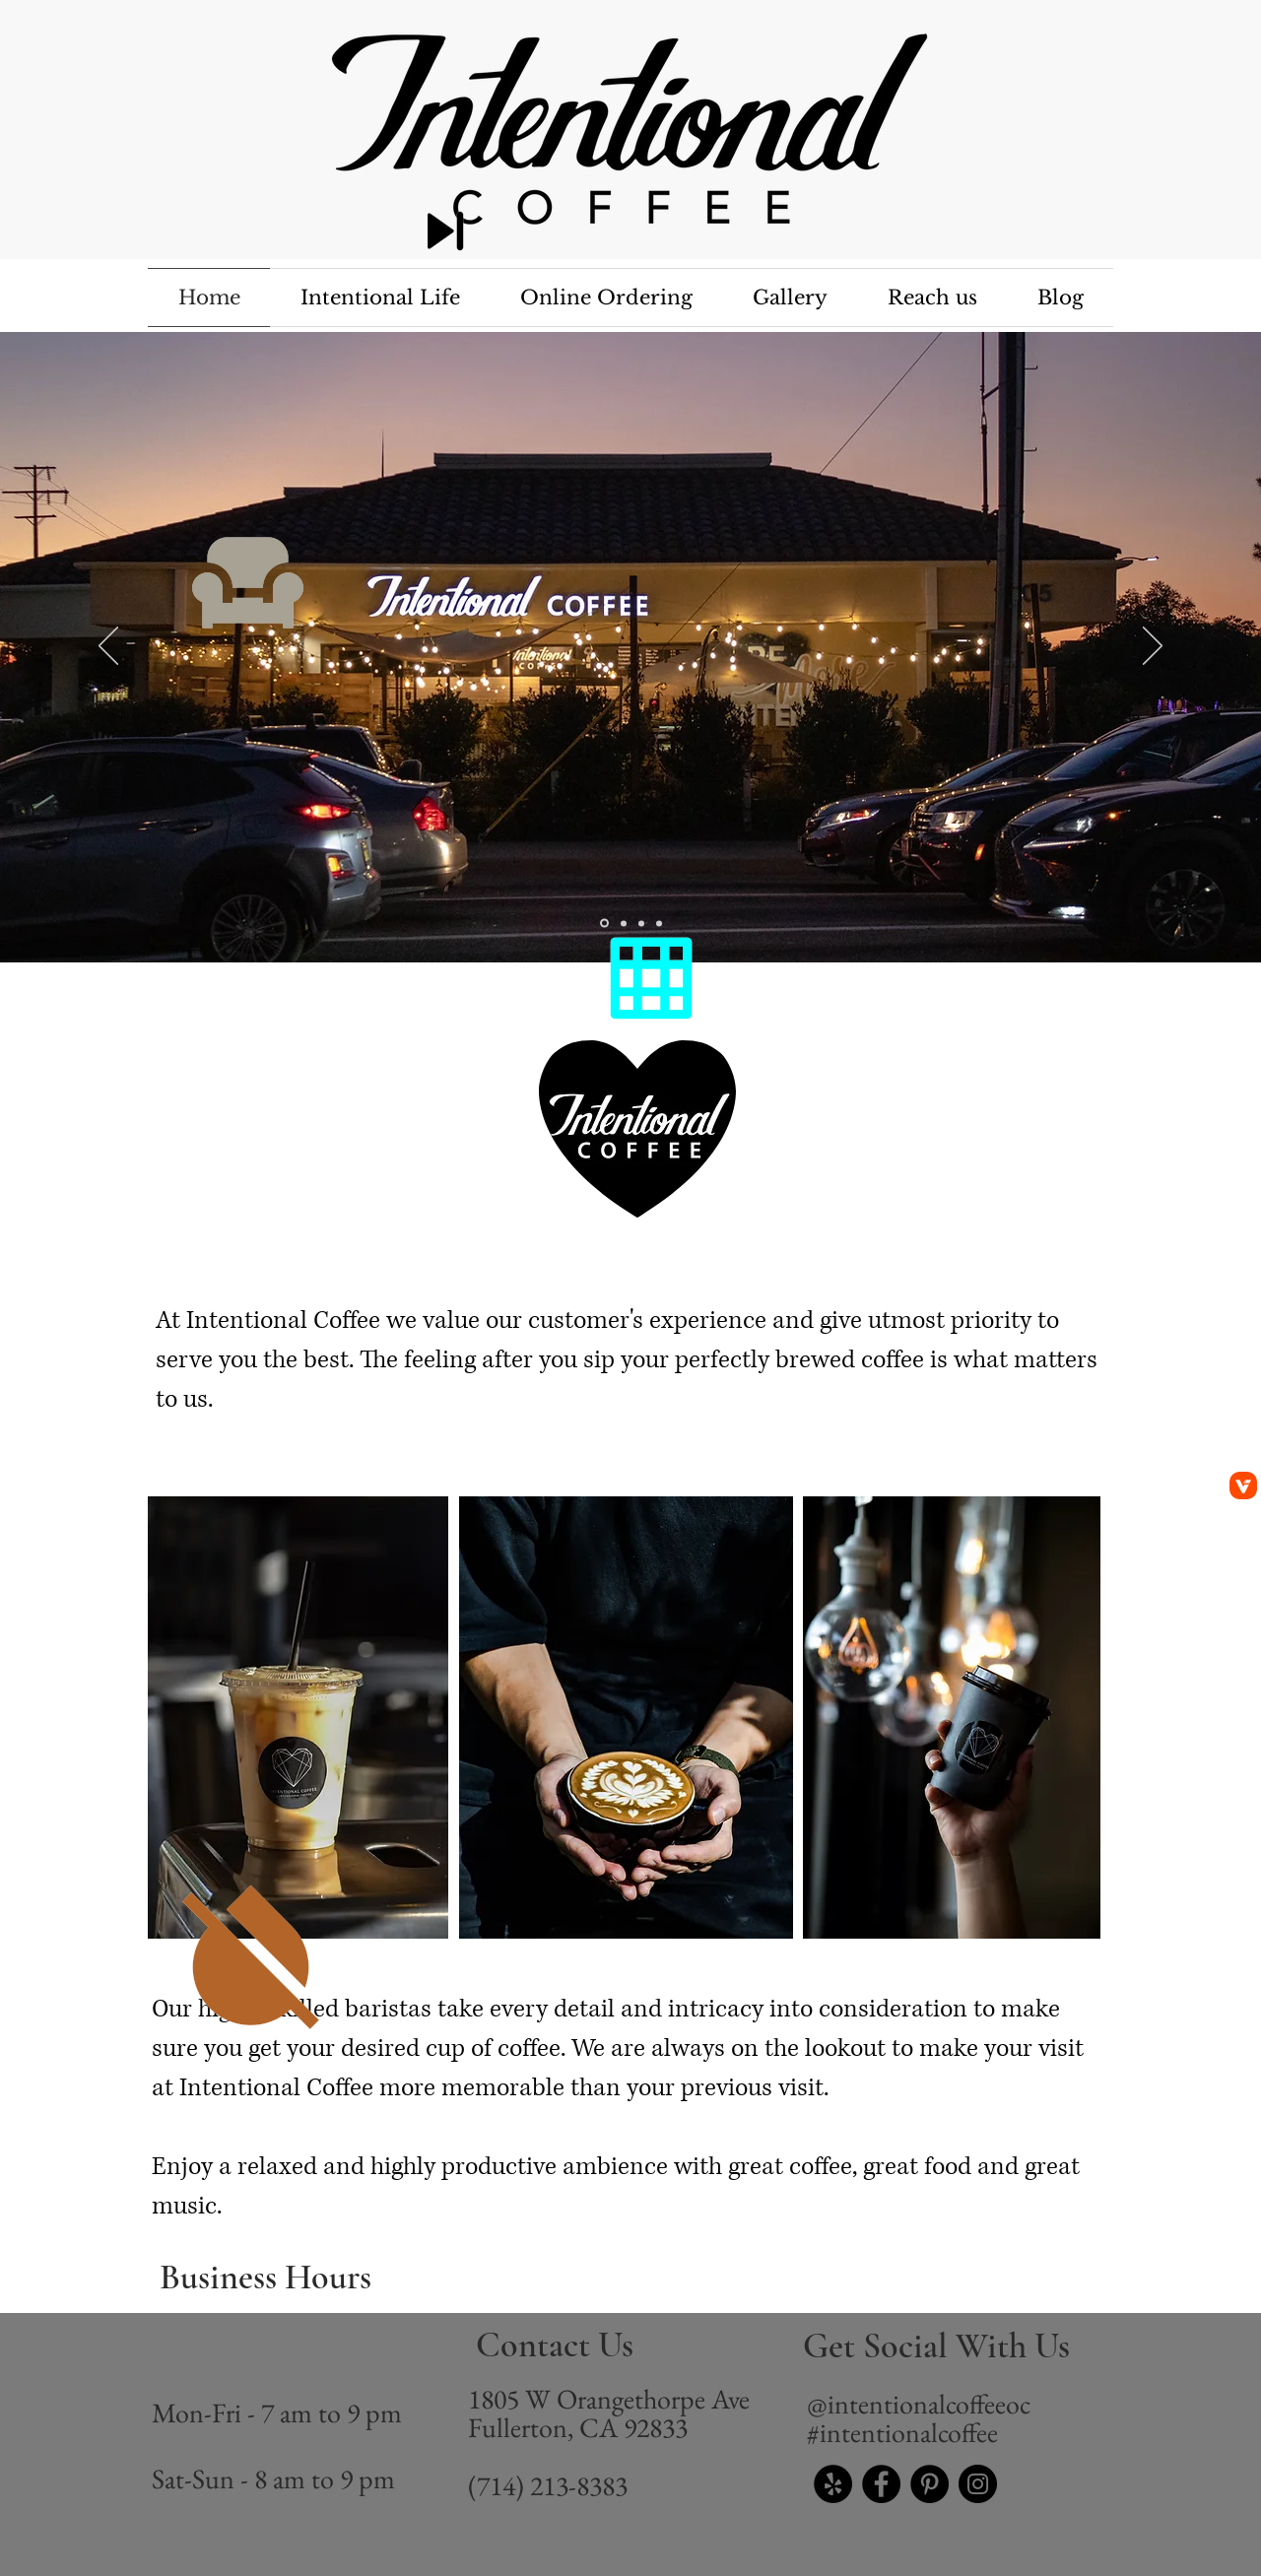 The image size is (1261, 2576). What do you see at coordinates (247, 582) in the screenshot?
I see `browse furniture or home decor items` at bounding box center [247, 582].